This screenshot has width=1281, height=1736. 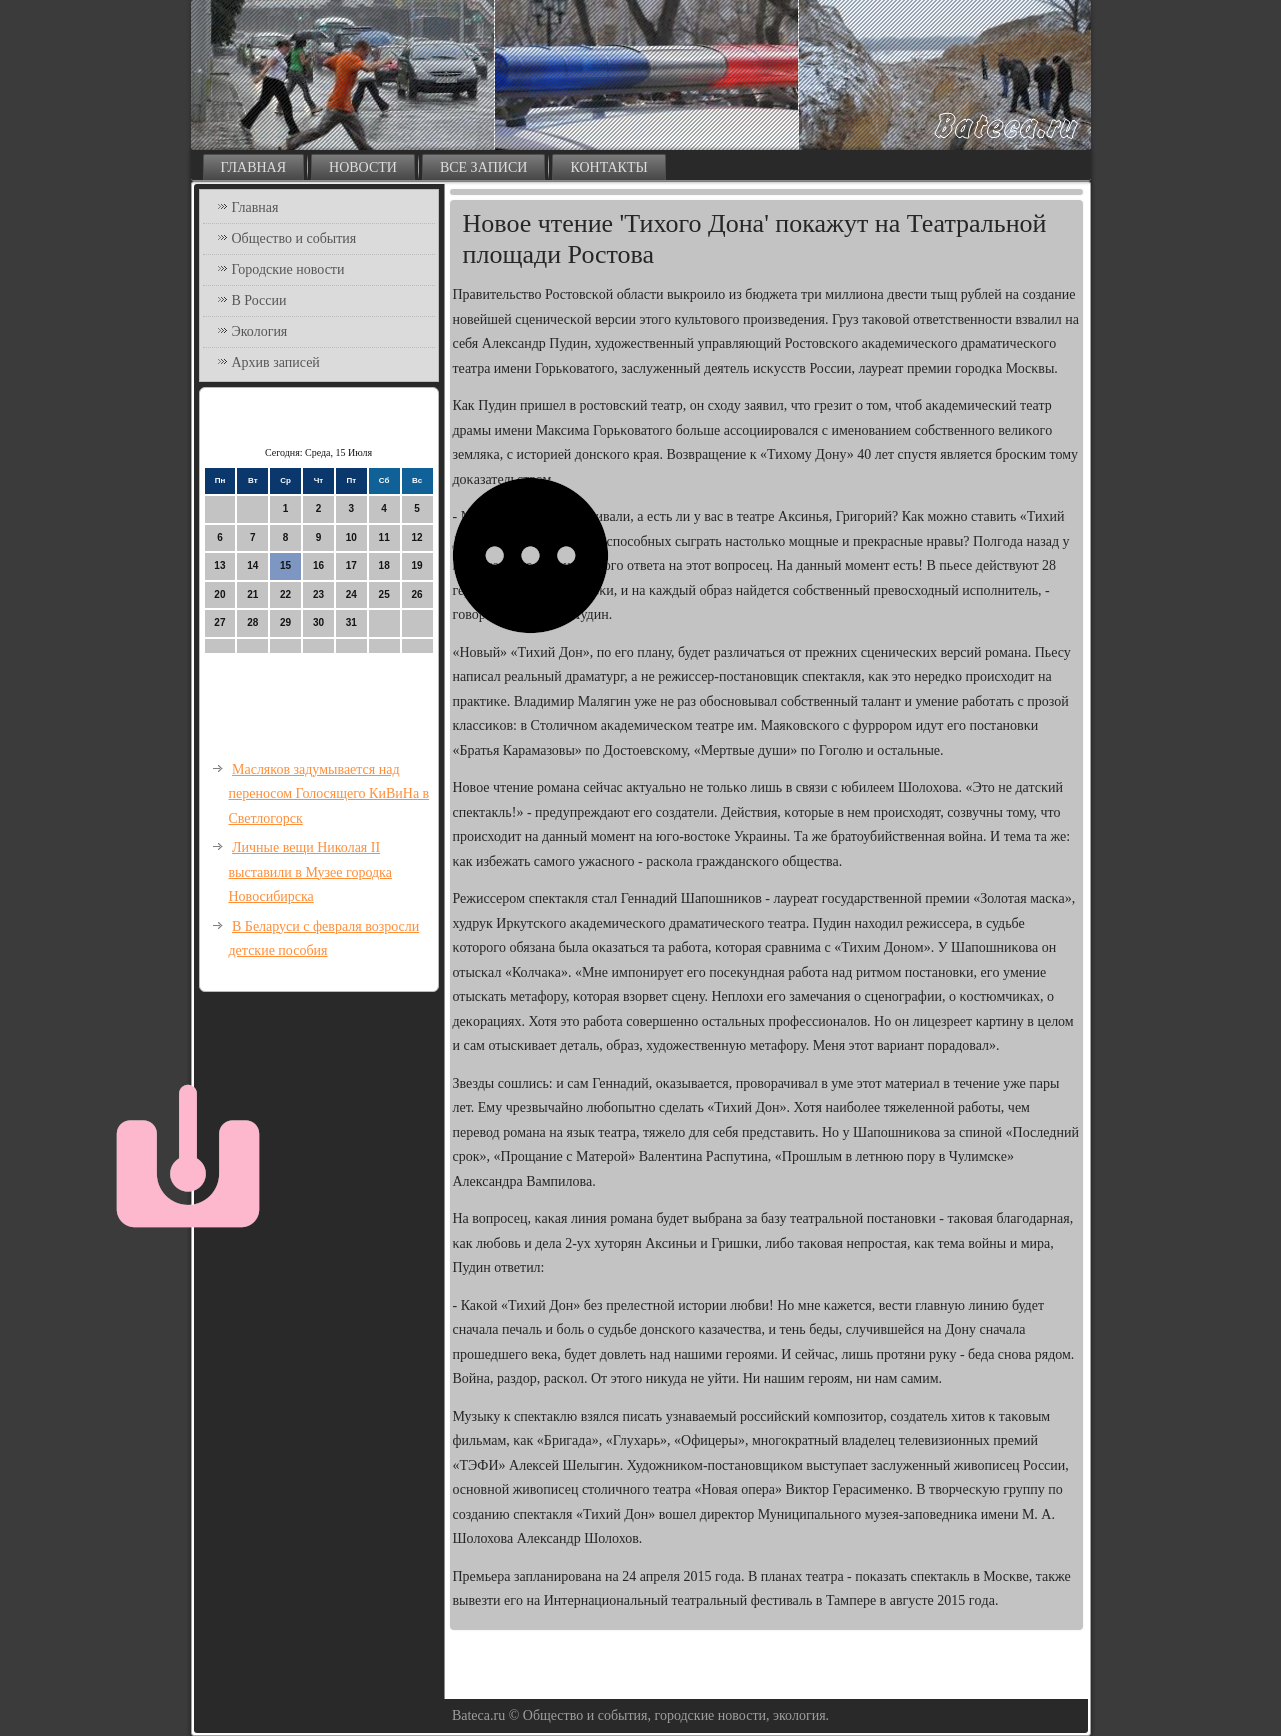 What do you see at coordinates (188, 1156) in the screenshot?
I see `access bore hole or well monitoring data` at bounding box center [188, 1156].